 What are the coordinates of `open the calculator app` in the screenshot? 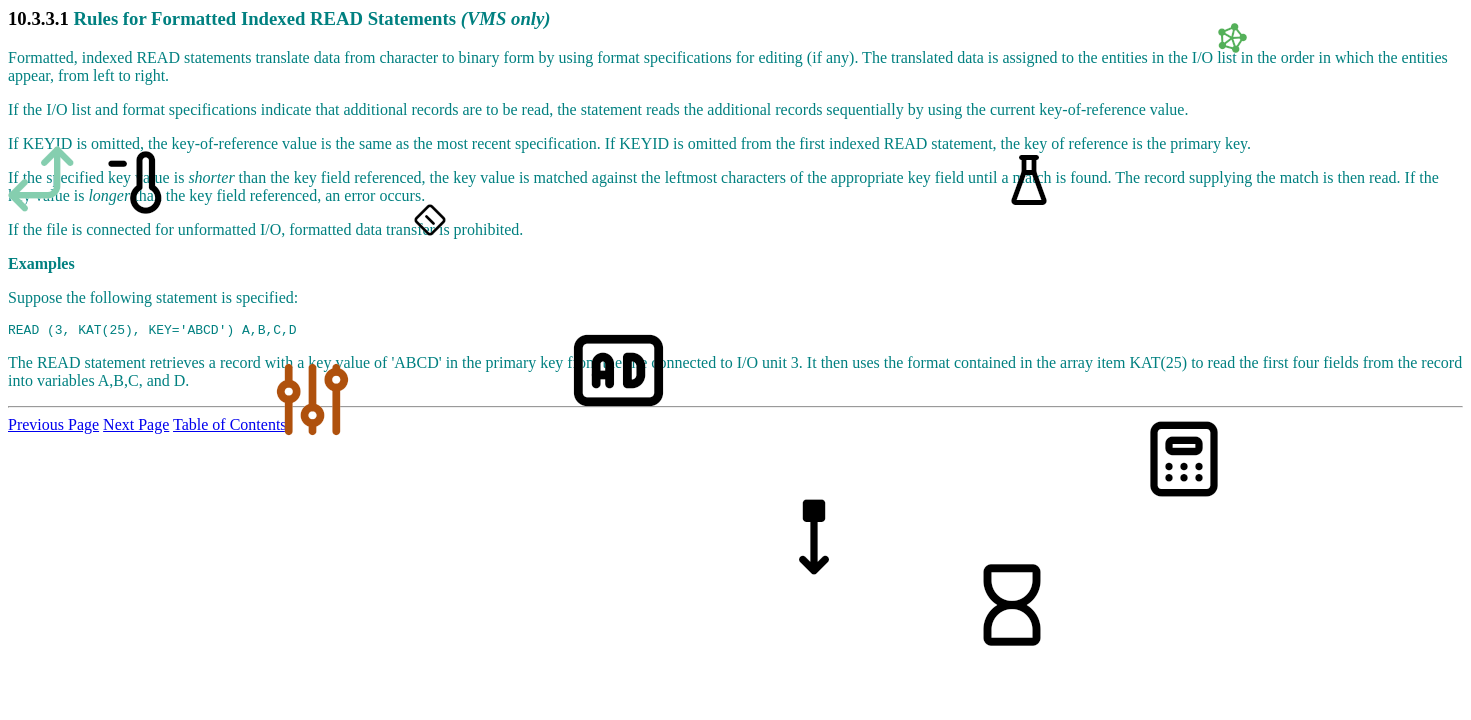 It's located at (1184, 459).